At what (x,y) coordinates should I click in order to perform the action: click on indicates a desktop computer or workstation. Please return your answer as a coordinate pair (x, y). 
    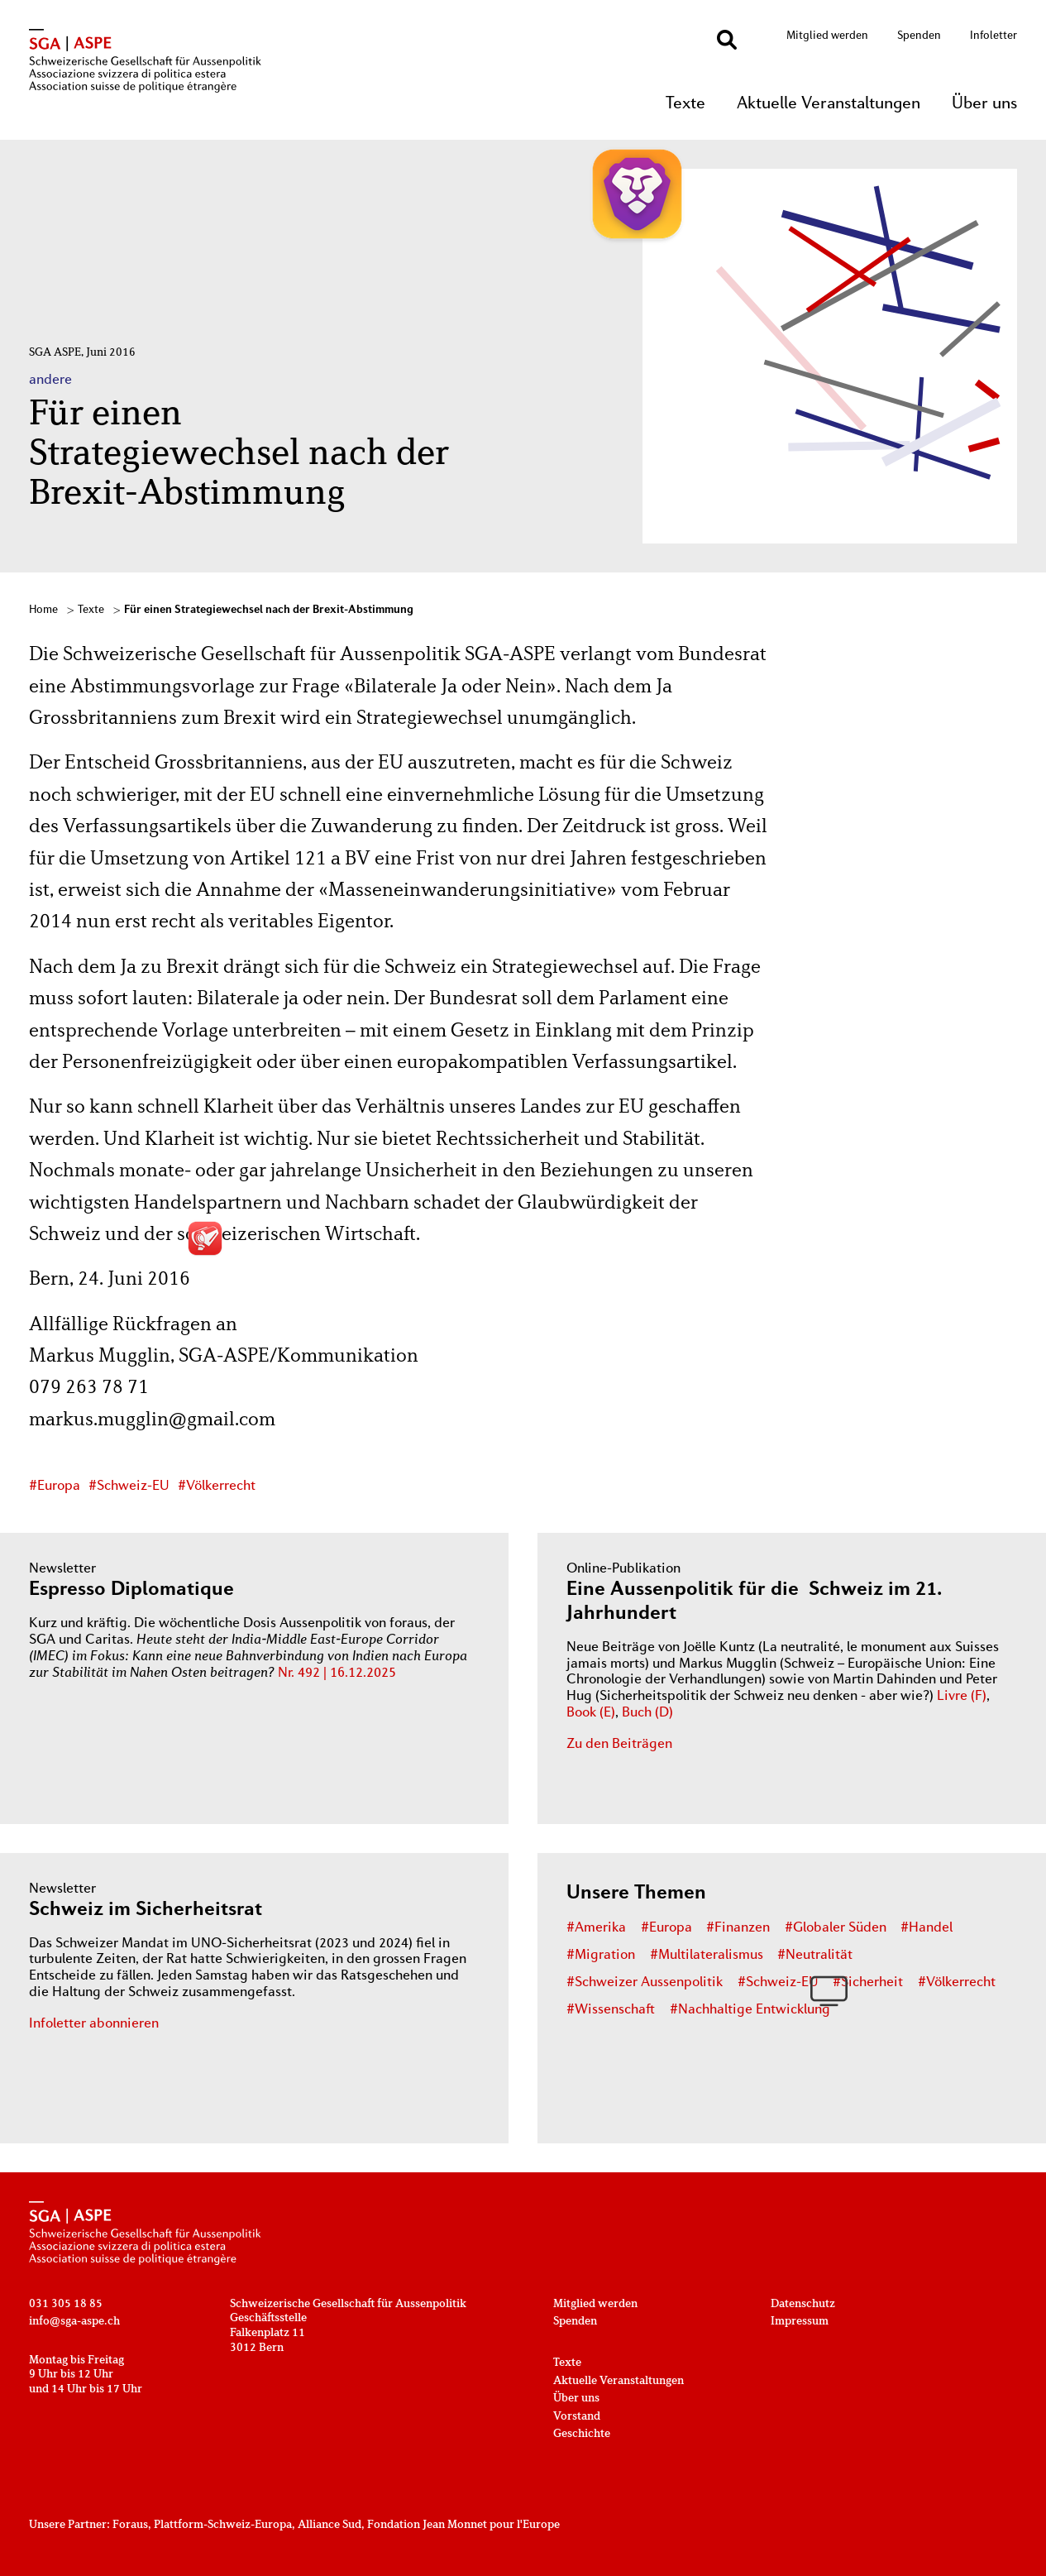
    Looking at the image, I should click on (829, 1989).